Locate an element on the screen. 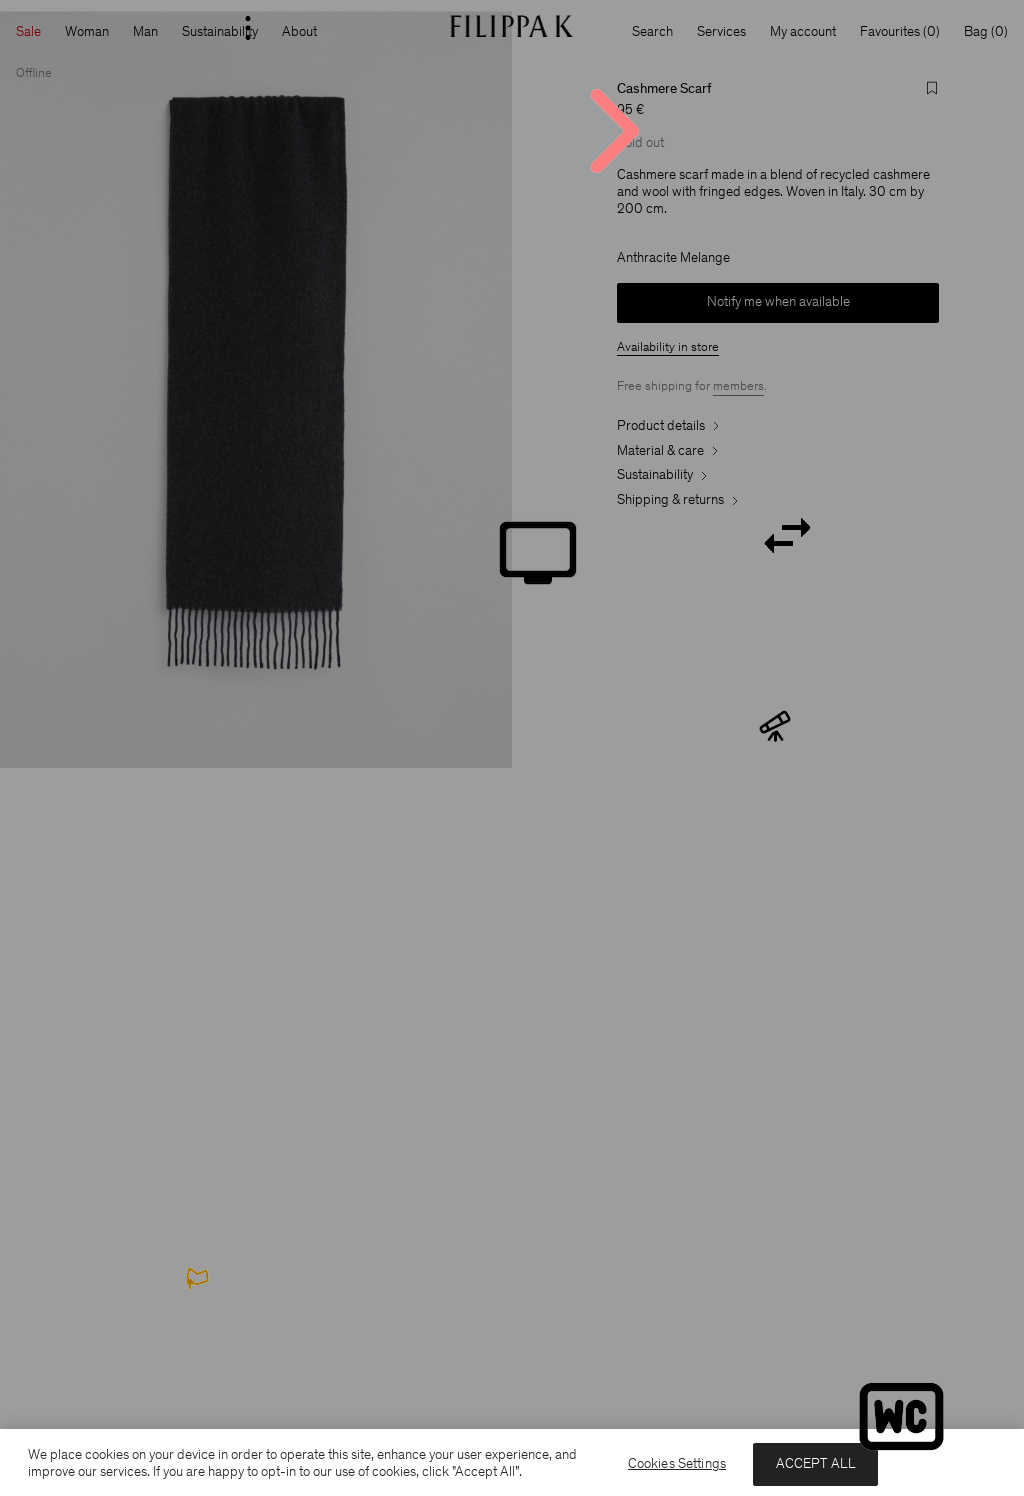 The height and width of the screenshot is (1496, 1024). open more options menu is located at coordinates (248, 28).